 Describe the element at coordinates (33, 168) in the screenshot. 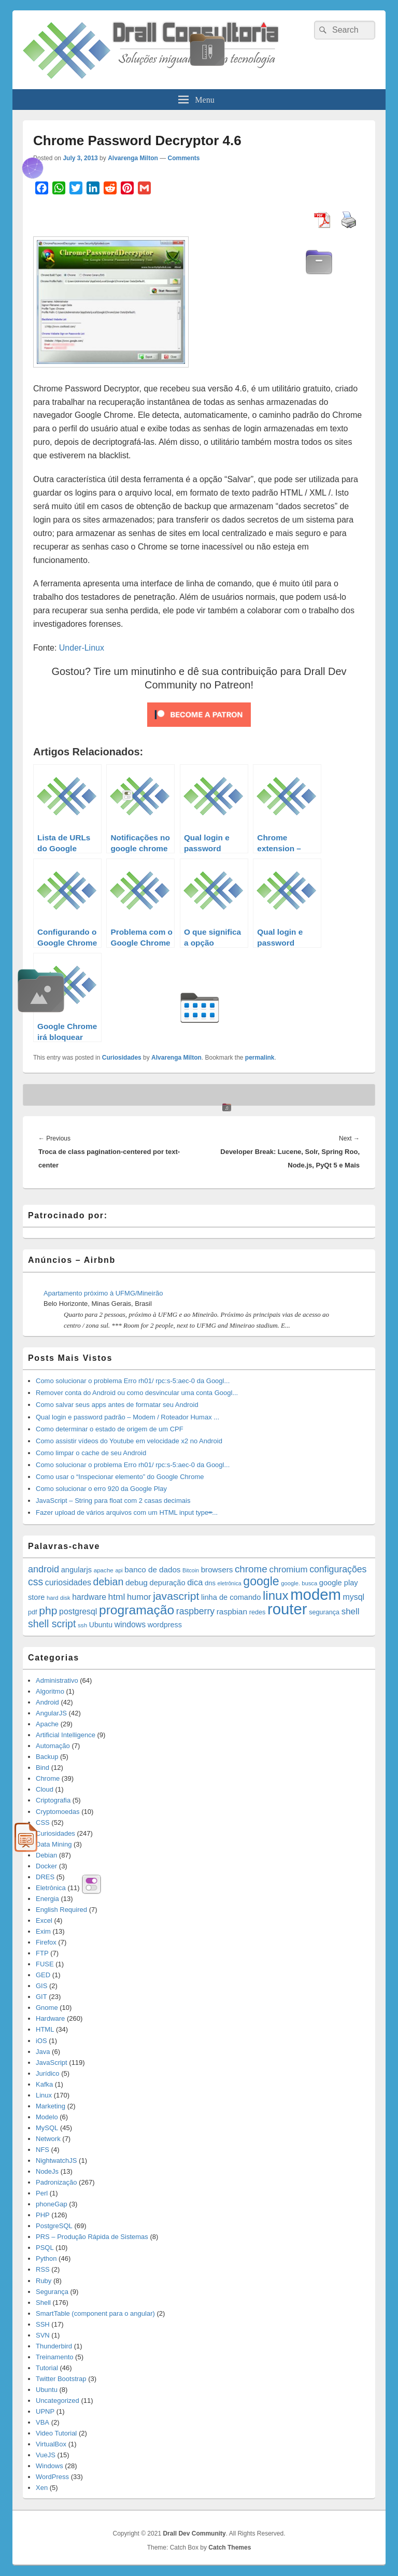

I see `access network workgroup or shared resources` at that location.